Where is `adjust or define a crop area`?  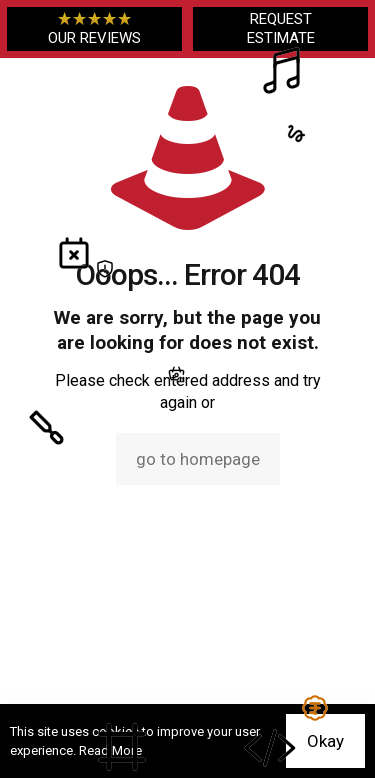 adjust or define a crop area is located at coordinates (122, 747).